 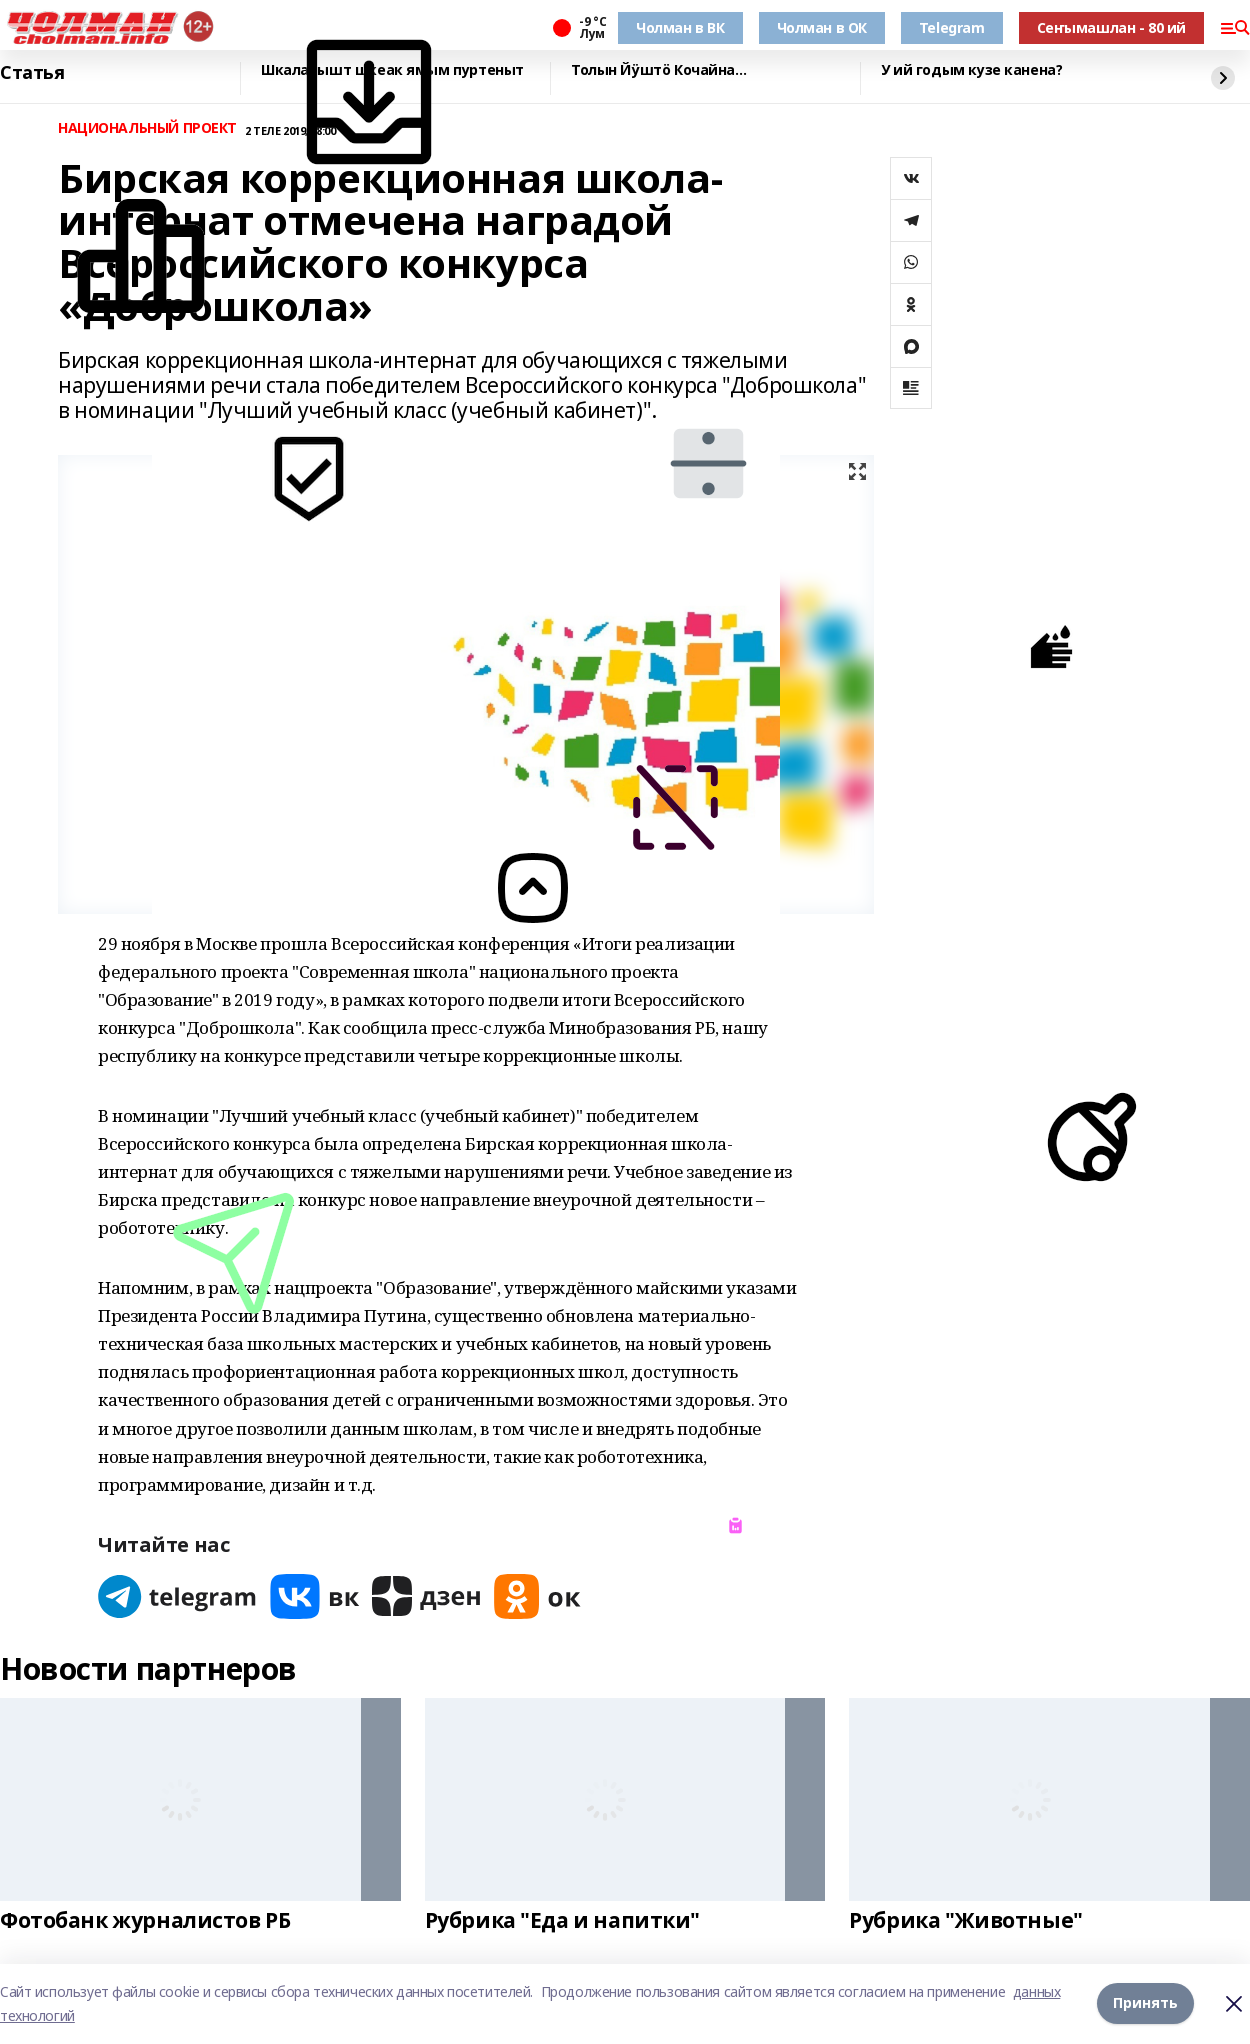 What do you see at coordinates (735, 1525) in the screenshot?
I see `view clipboard data or statistics` at bounding box center [735, 1525].